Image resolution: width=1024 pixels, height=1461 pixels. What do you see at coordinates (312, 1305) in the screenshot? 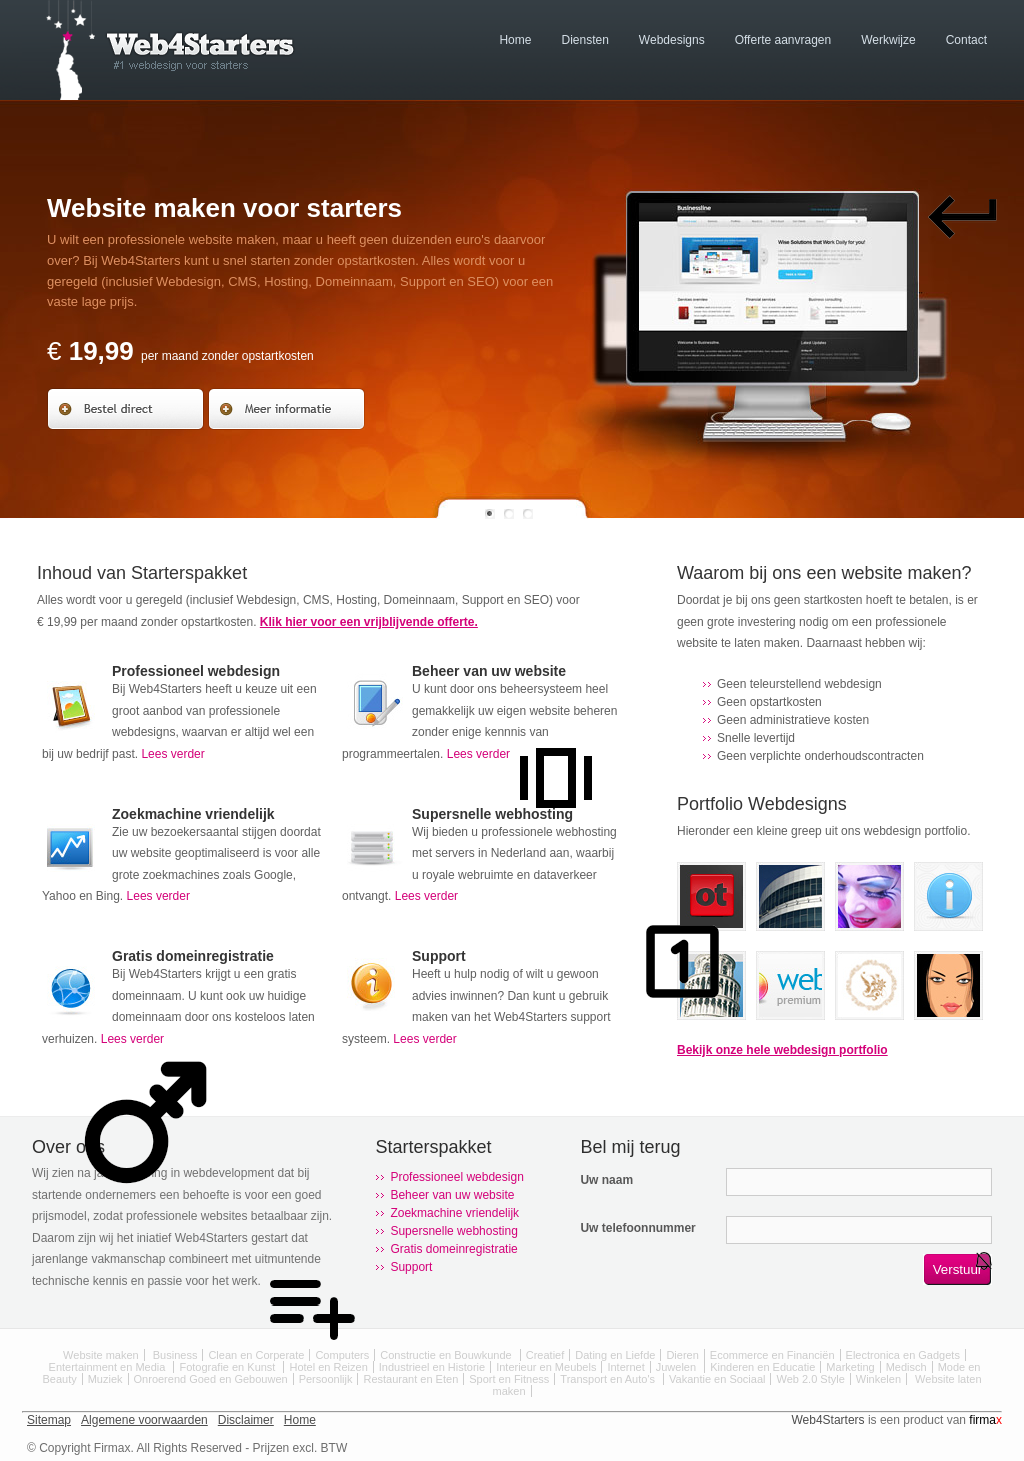
I see `add to playlist` at bounding box center [312, 1305].